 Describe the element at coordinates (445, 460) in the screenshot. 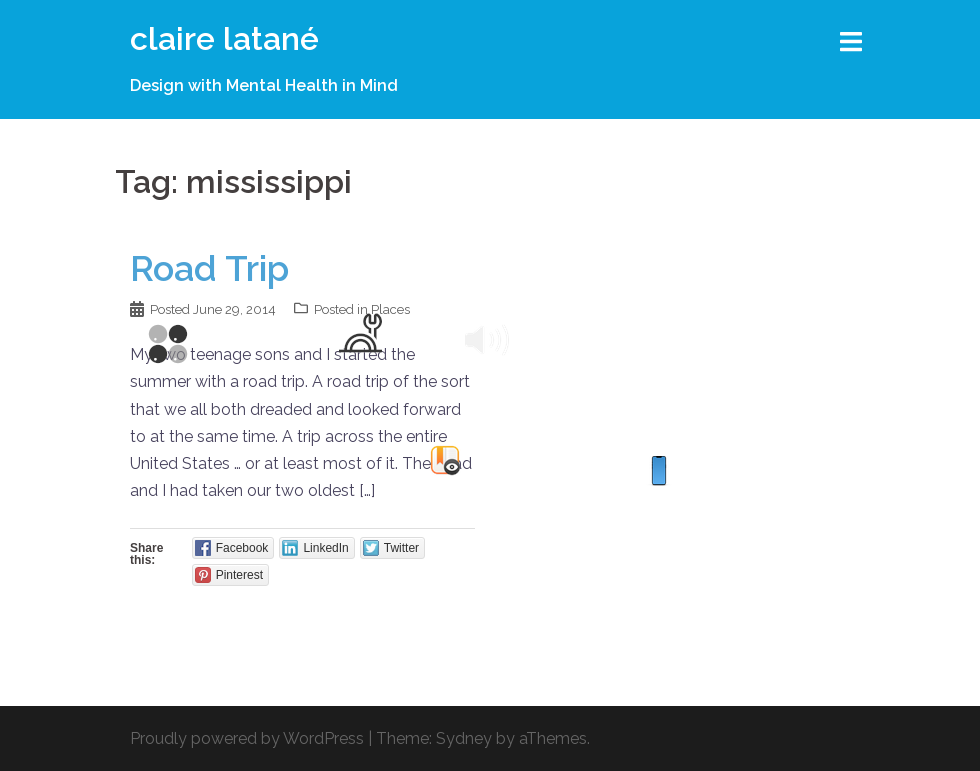

I see `open calibre e-book management app` at that location.